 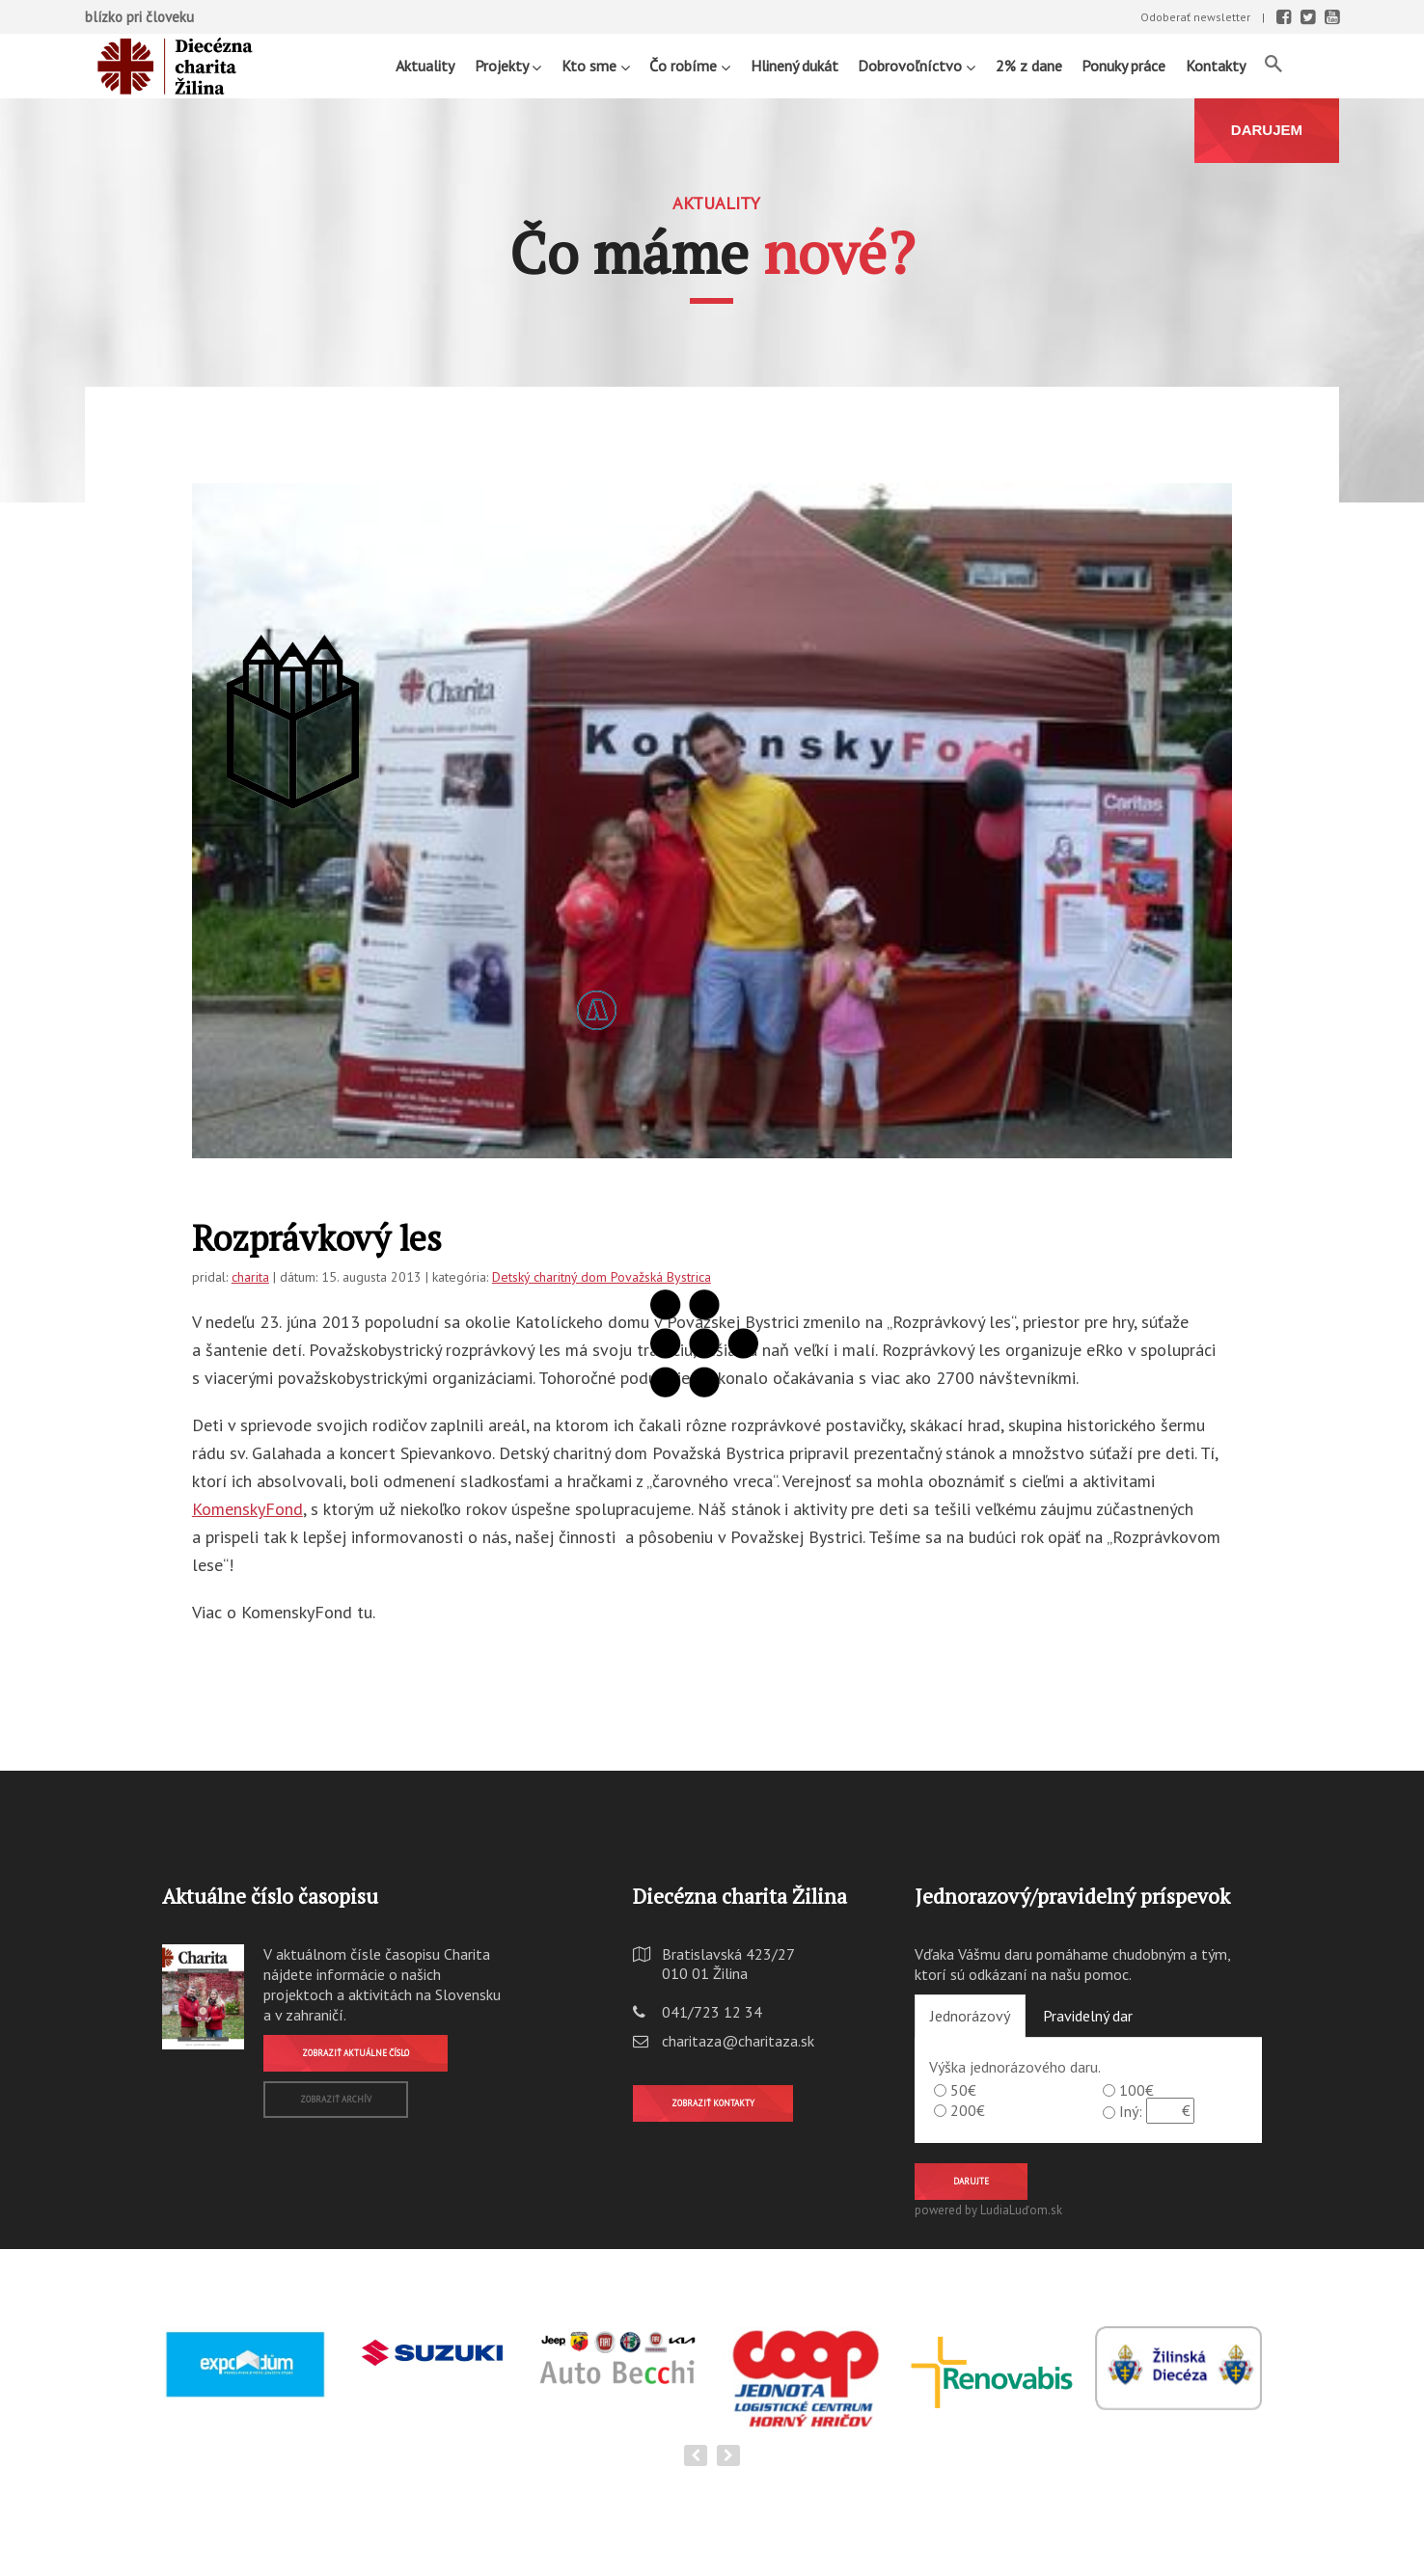 I want to click on open Penpot design application, so click(x=292, y=721).